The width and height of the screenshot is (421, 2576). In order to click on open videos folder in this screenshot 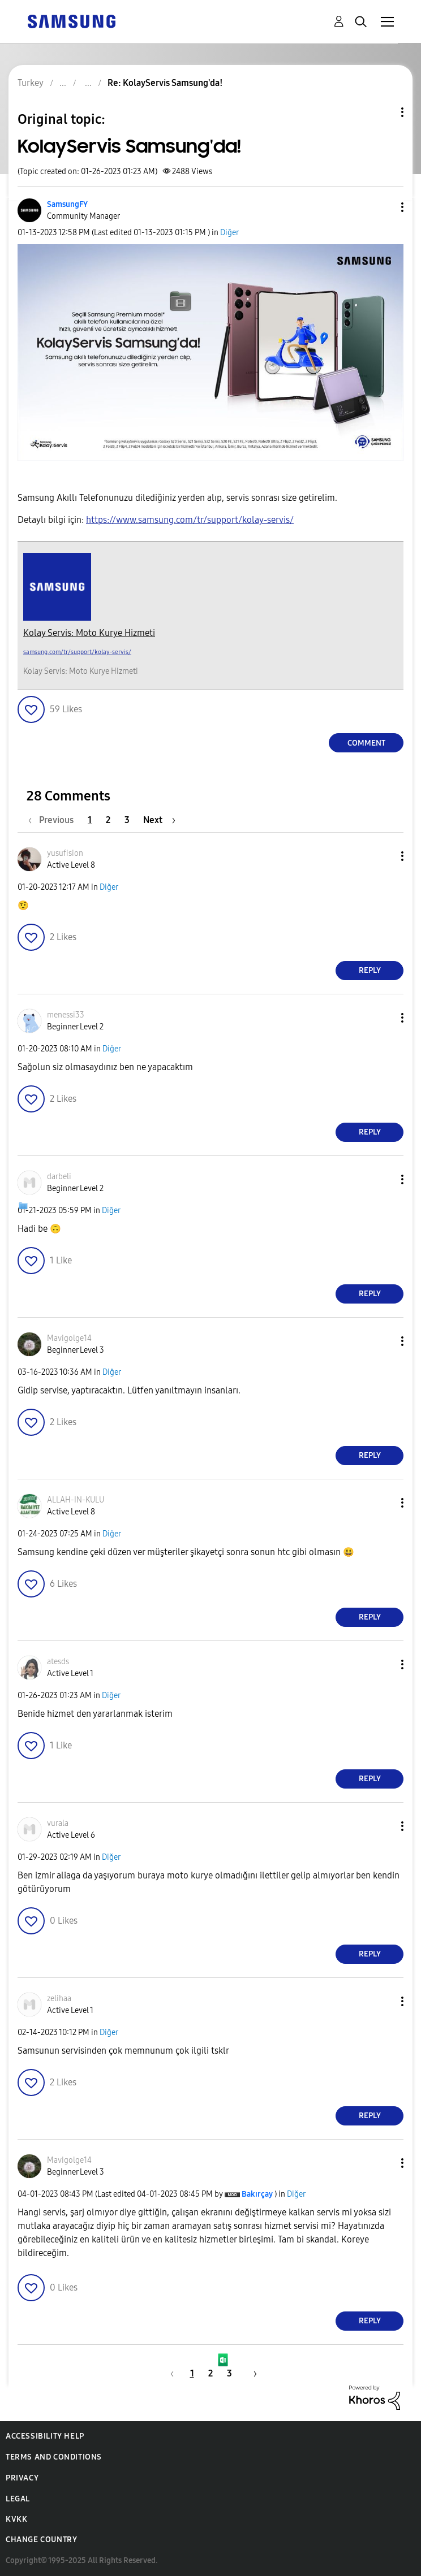, I will do `click(181, 301)`.